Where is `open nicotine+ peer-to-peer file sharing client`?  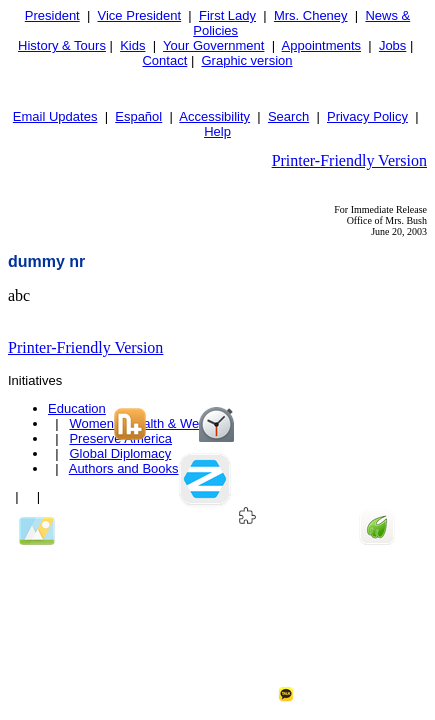 open nicotine+ peer-to-peer file sharing client is located at coordinates (130, 424).